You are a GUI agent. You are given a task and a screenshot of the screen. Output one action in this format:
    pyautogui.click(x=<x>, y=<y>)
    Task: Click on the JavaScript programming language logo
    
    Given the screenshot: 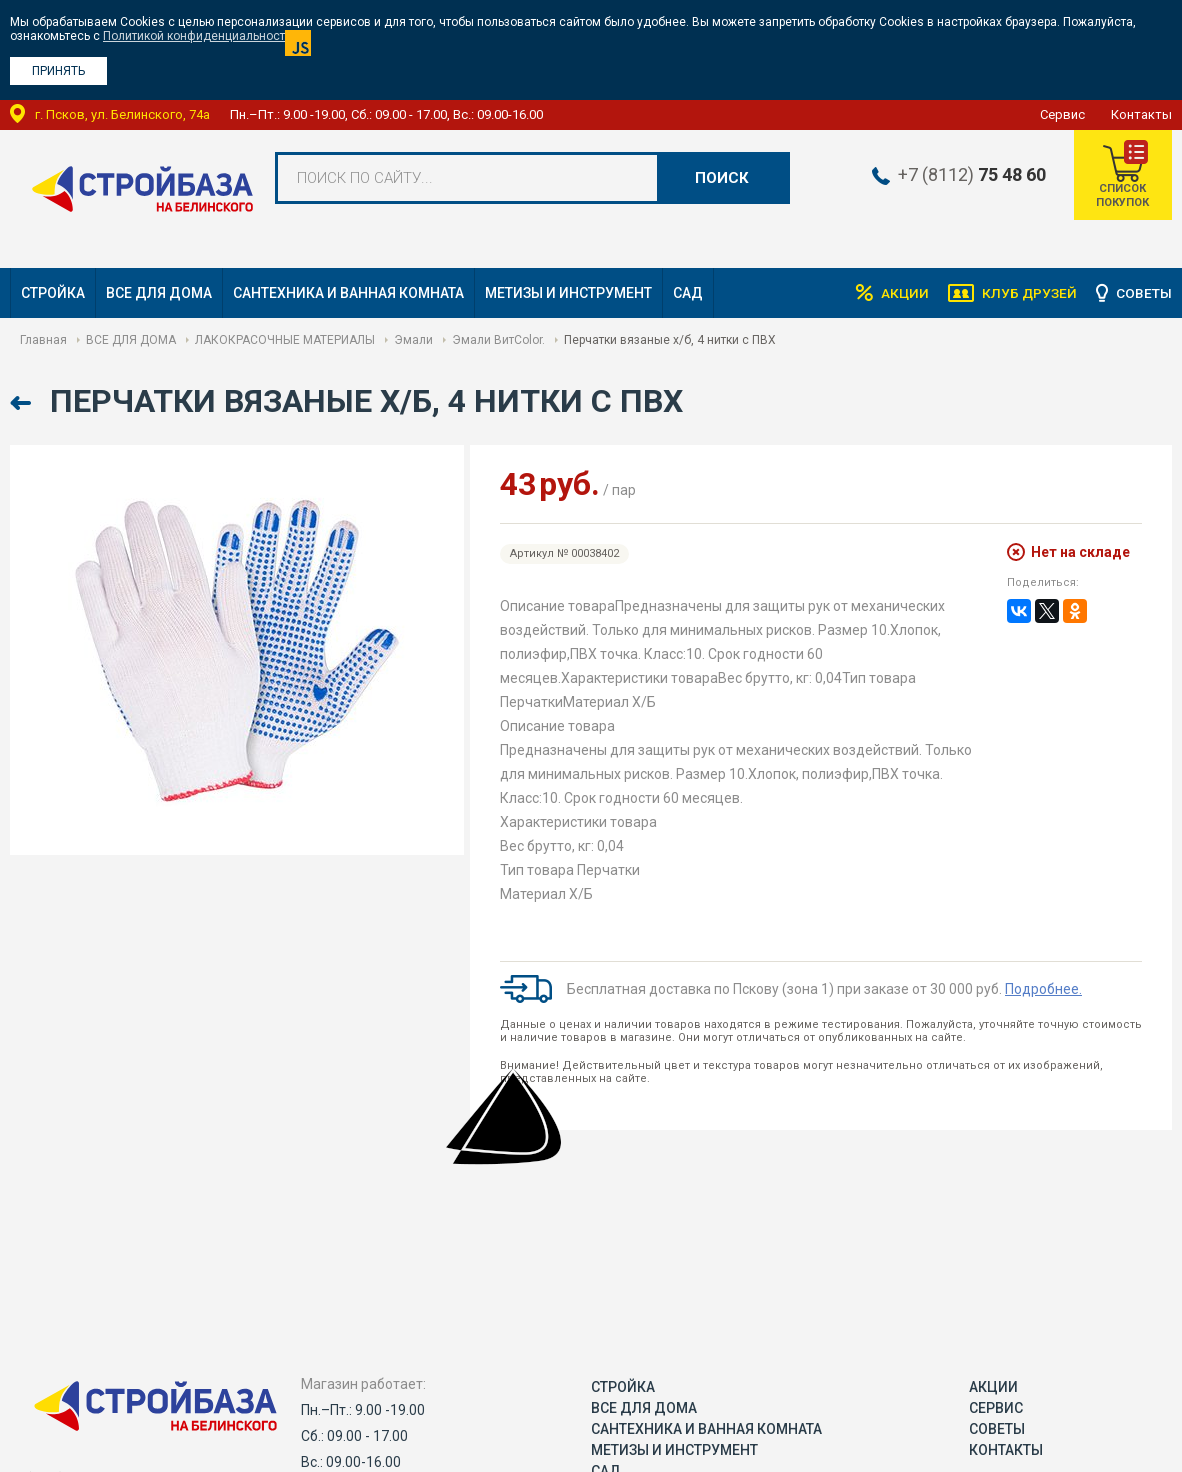 What is the action you would take?
    pyautogui.click(x=298, y=43)
    